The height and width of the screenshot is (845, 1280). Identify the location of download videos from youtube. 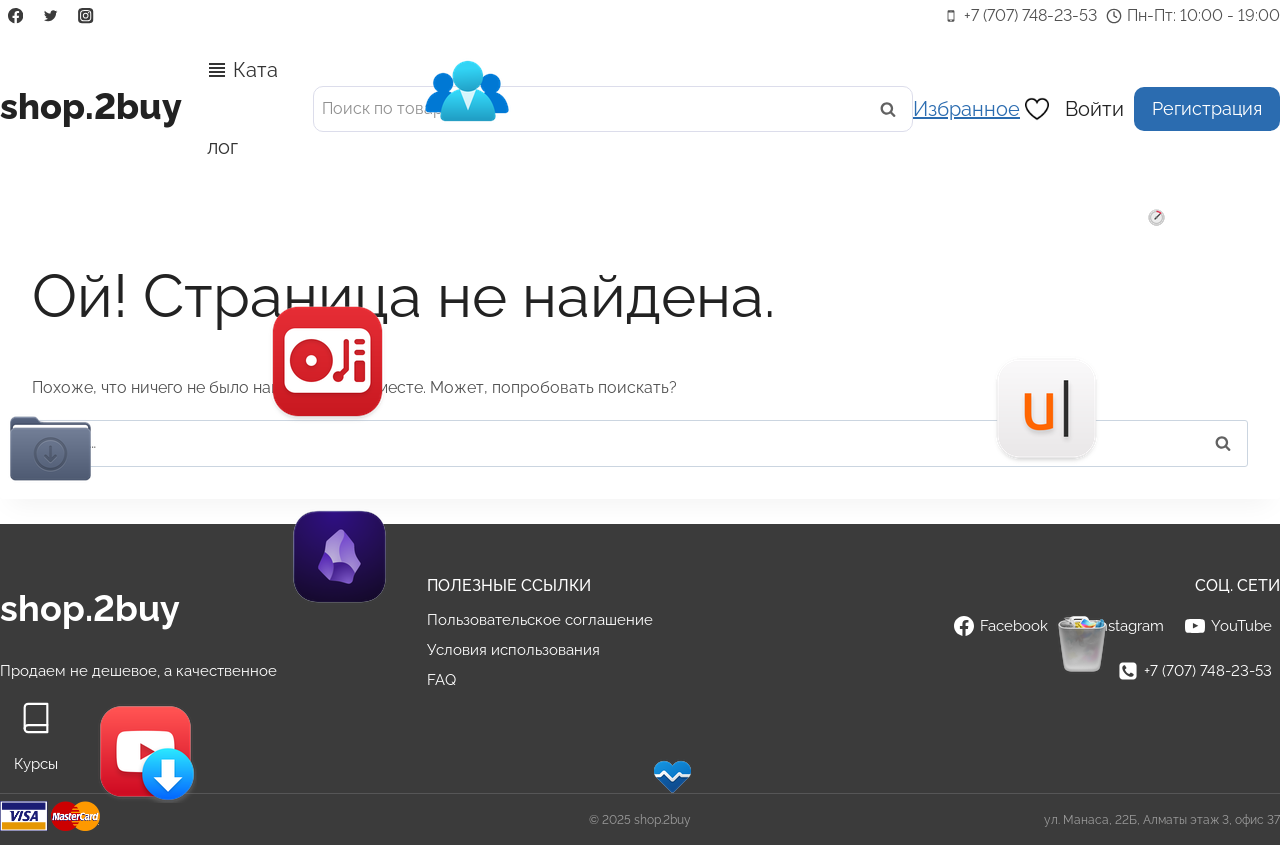
(145, 751).